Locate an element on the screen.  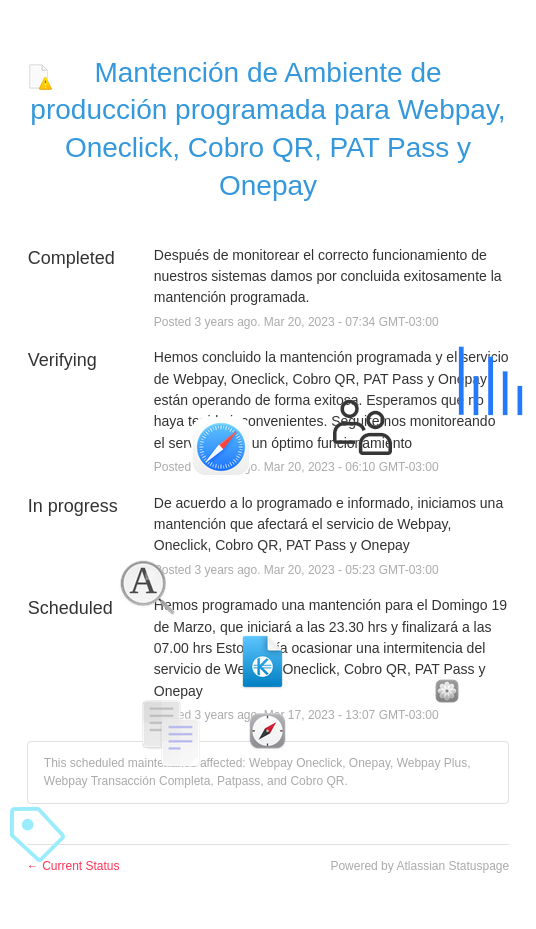
open the web browser app is located at coordinates (221, 447).